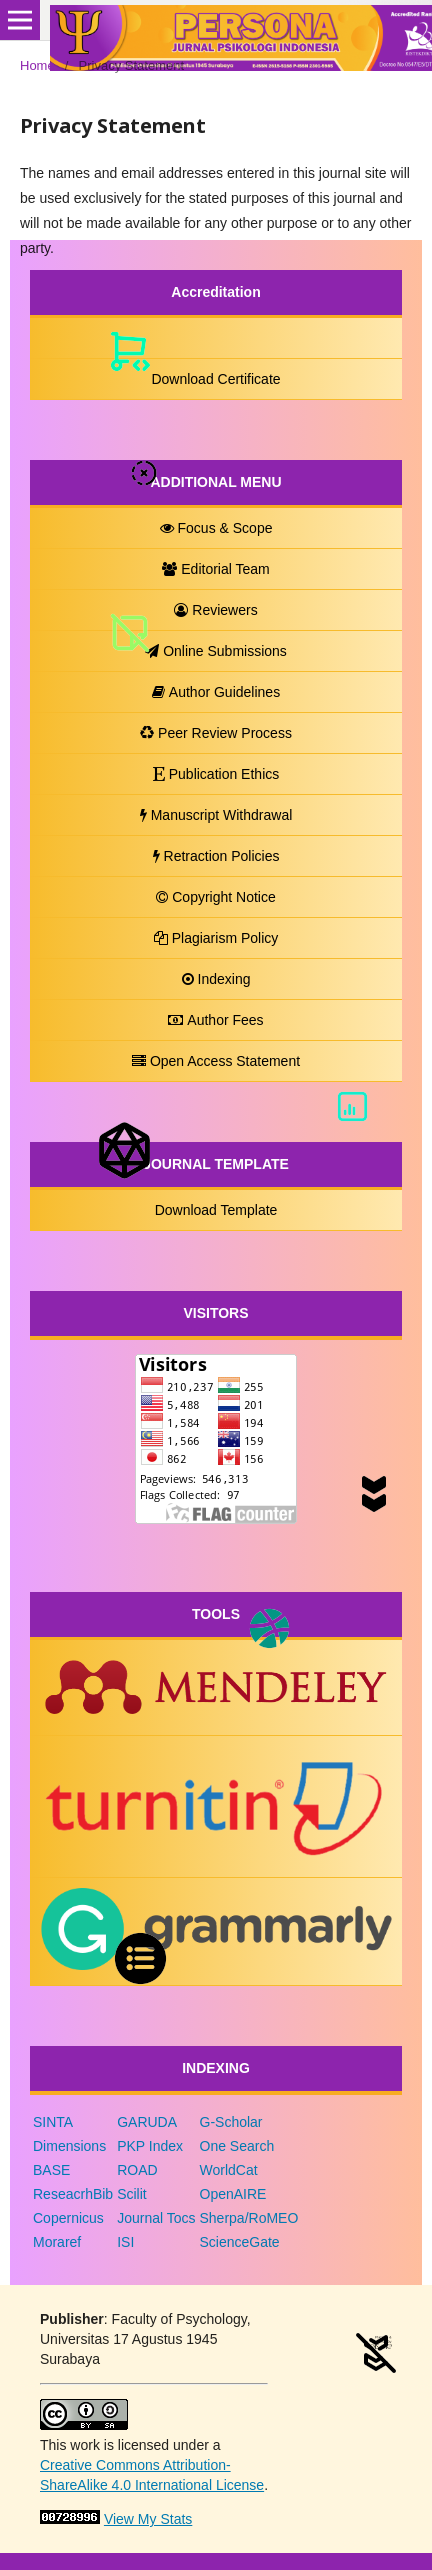 The height and width of the screenshot is (2570, 432). What do you see at coordinates (124, 1150) in the screenshot?
I see `view 3D model or object` at bounding box center [124, 1150].